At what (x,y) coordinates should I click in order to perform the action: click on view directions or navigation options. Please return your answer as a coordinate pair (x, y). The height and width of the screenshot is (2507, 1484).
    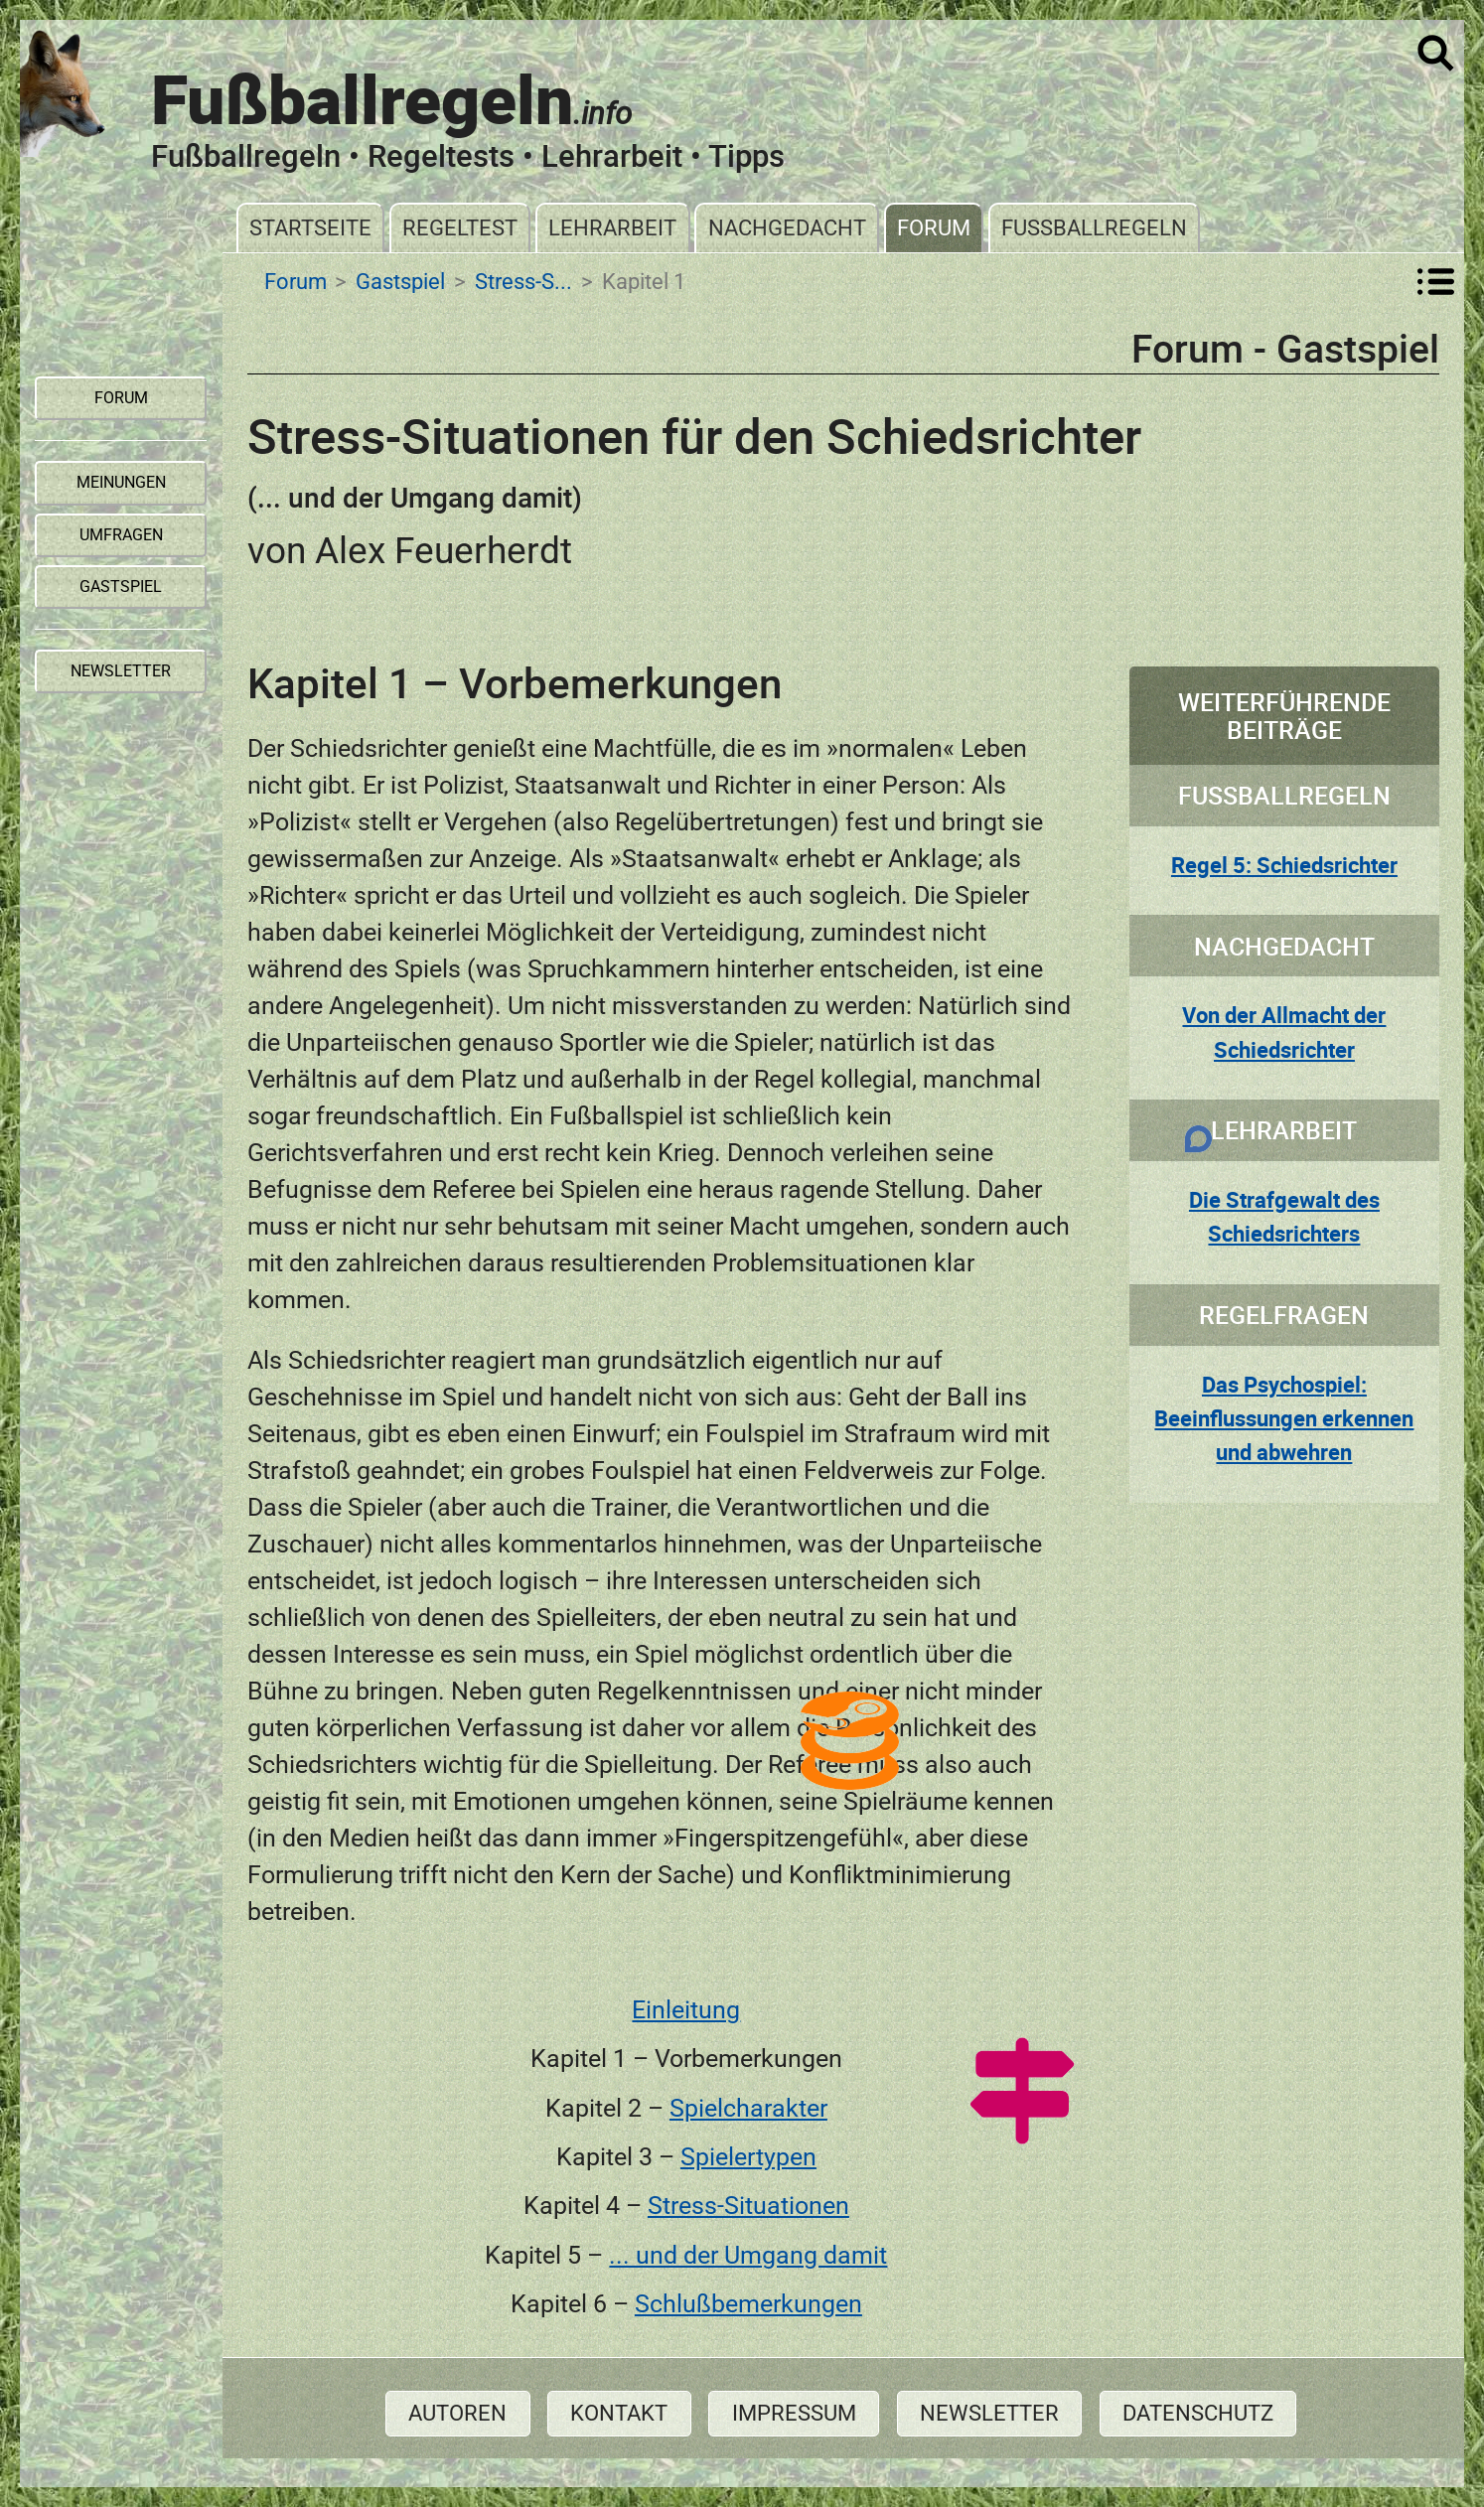
    Looking at the image, I should click on (1022, 2091).